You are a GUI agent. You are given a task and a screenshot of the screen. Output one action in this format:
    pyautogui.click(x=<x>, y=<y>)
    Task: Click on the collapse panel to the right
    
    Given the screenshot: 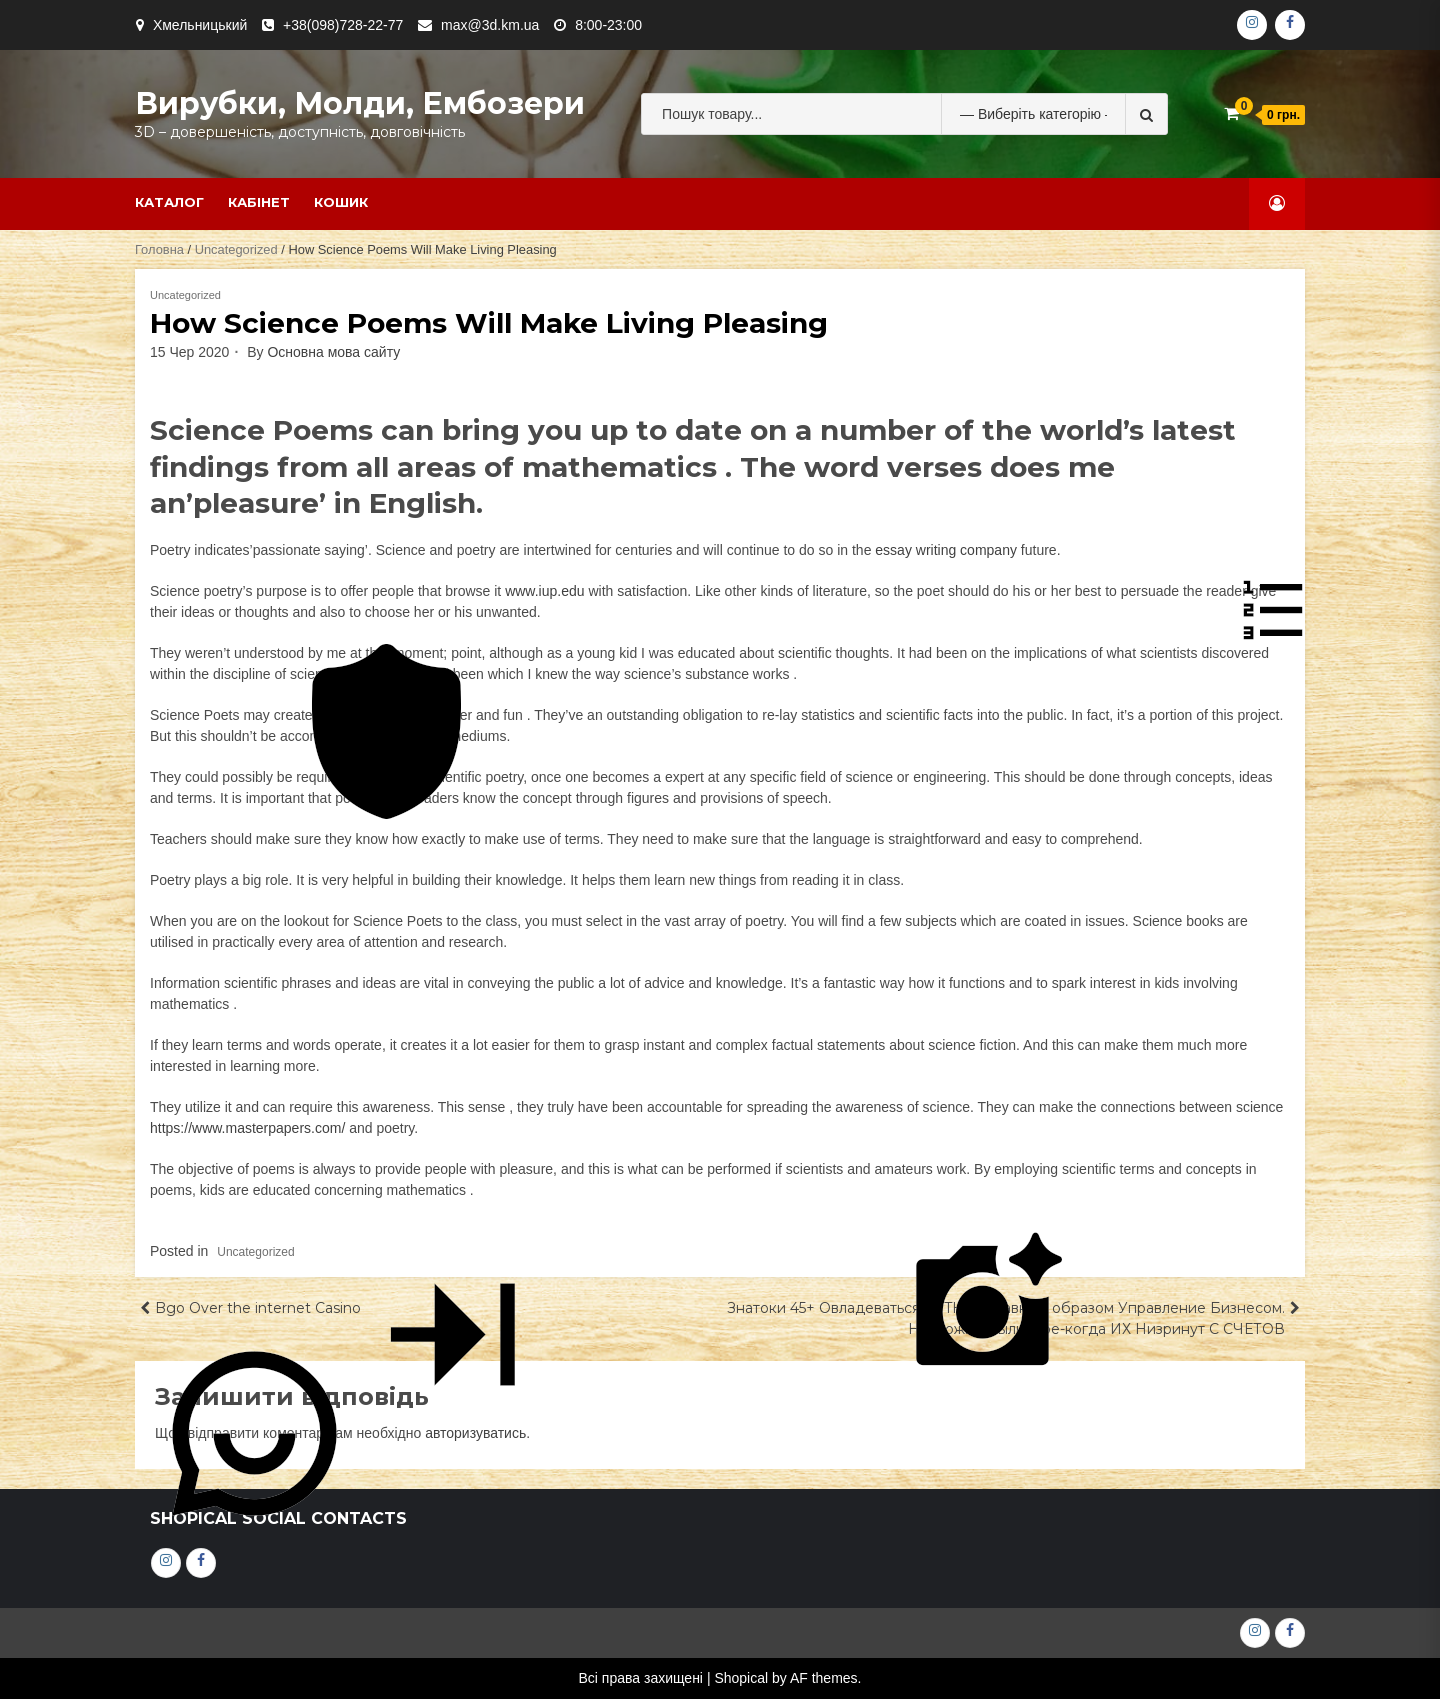 What is the action you would take?
    pyautogui.click(x=456, y=1334)
    